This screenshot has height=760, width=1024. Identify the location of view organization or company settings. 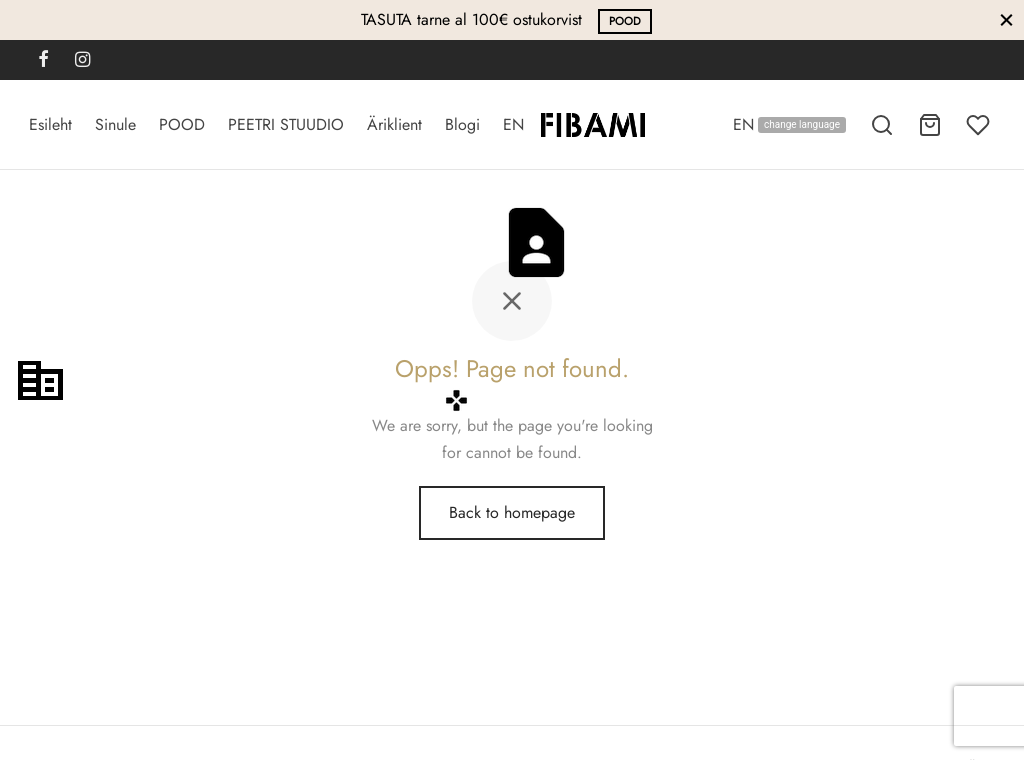
(40, 380).